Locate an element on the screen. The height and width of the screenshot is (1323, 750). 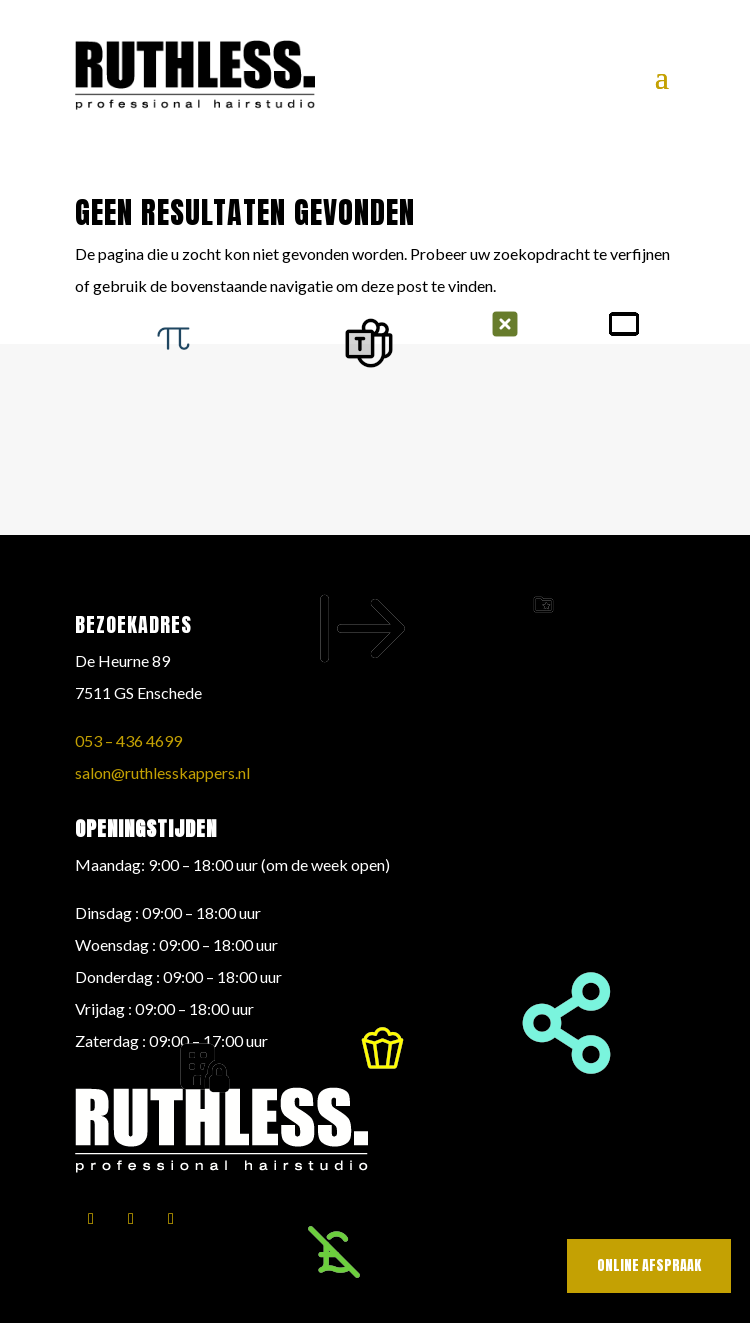
access mathematical constants or formulas is located at coordinates (174, 338).